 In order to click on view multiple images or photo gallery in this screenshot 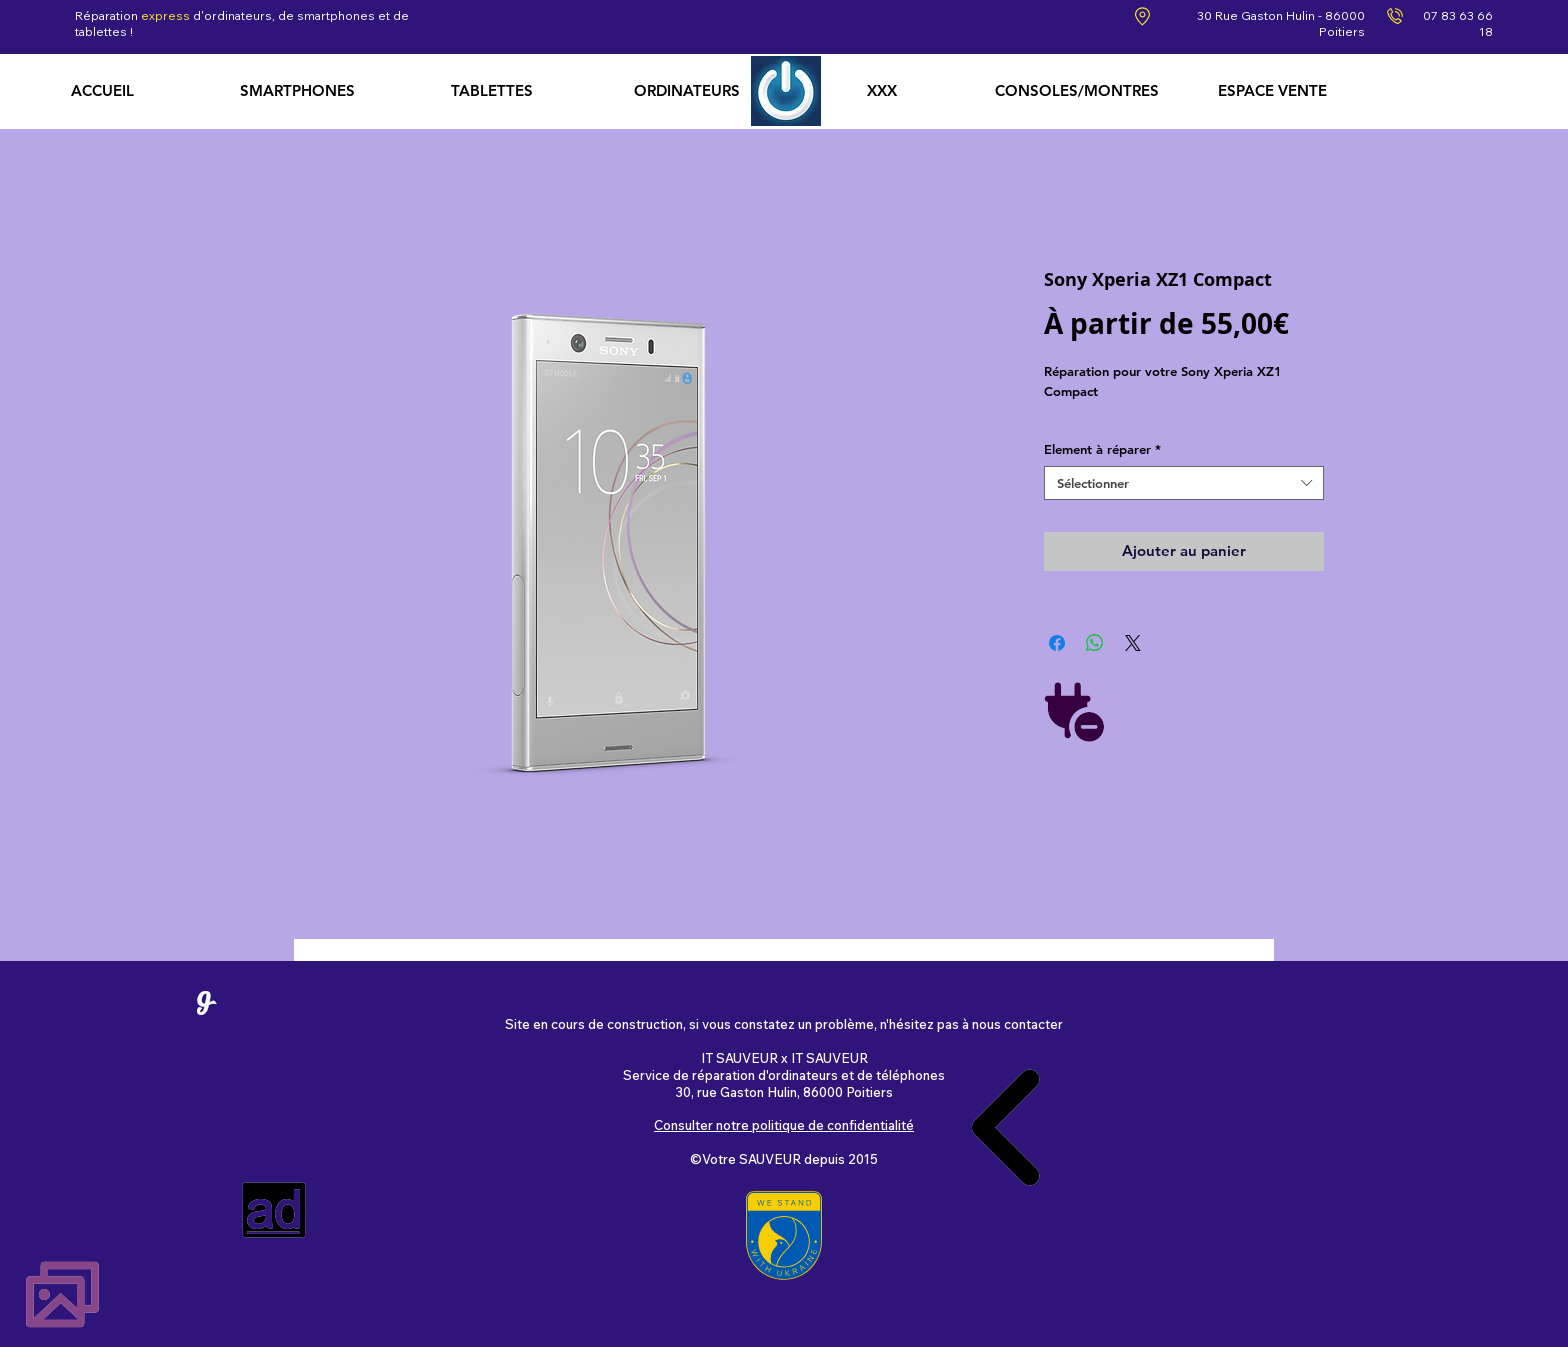, I will do `click(62, 1294)`.